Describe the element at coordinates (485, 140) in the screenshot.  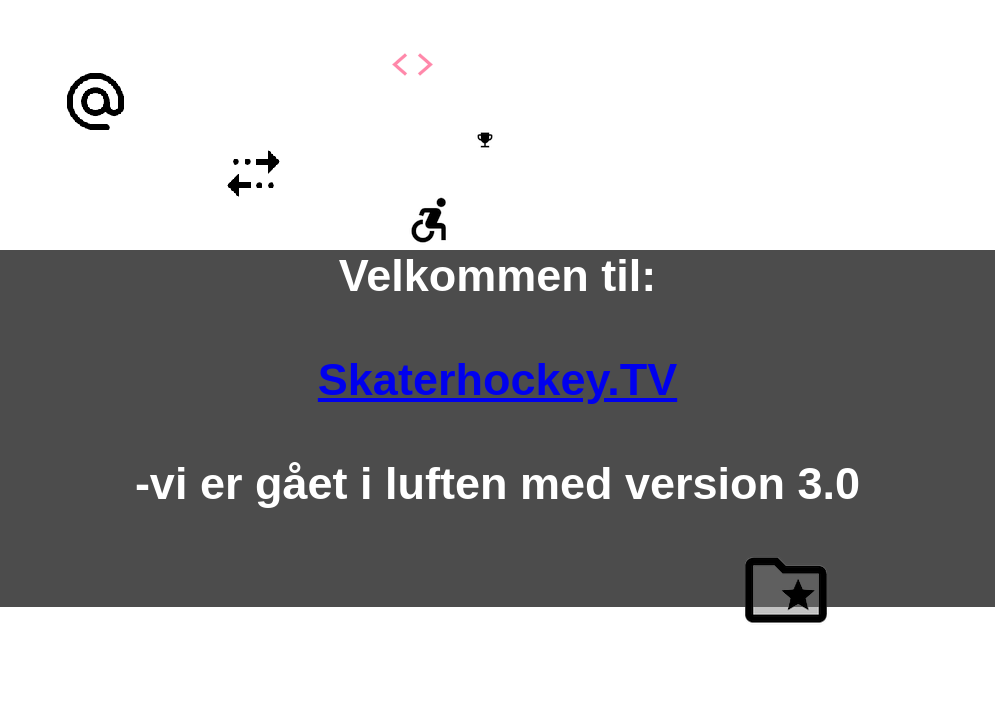
I see `view achievements or awards` at that location.